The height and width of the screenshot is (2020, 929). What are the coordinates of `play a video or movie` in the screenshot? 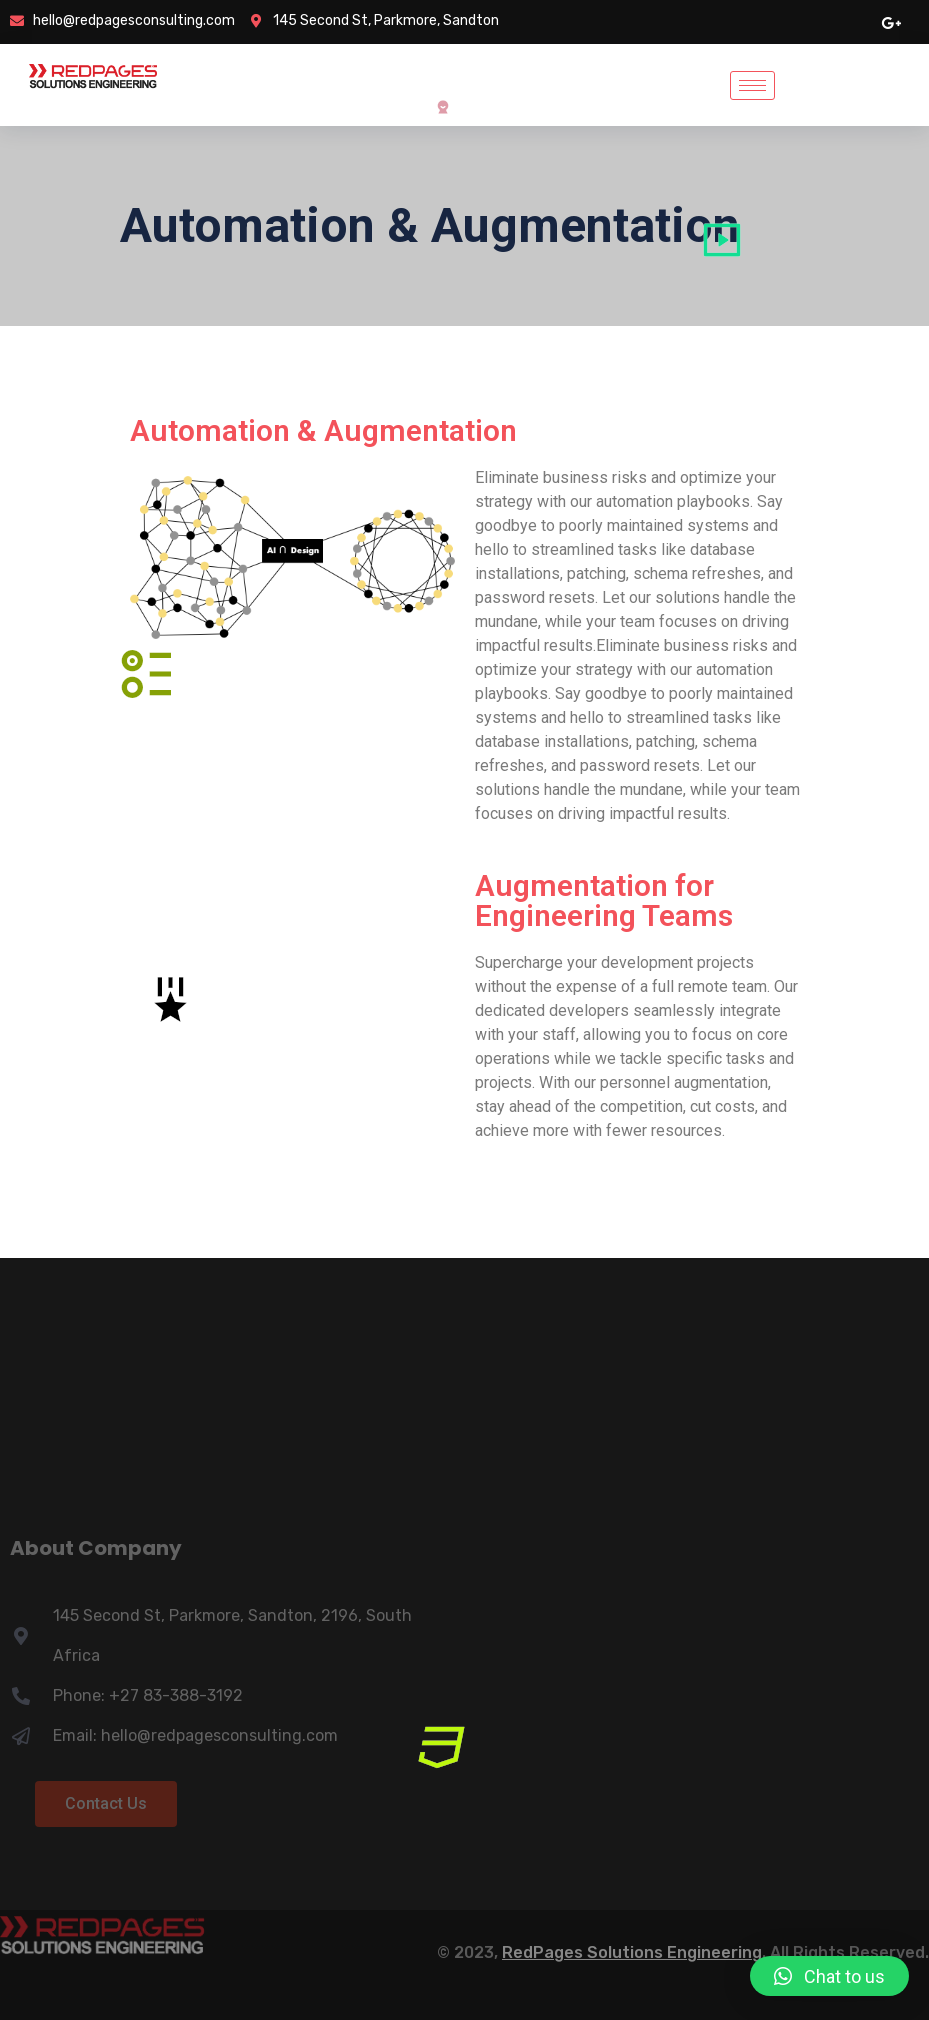 It's located at (722, 240).